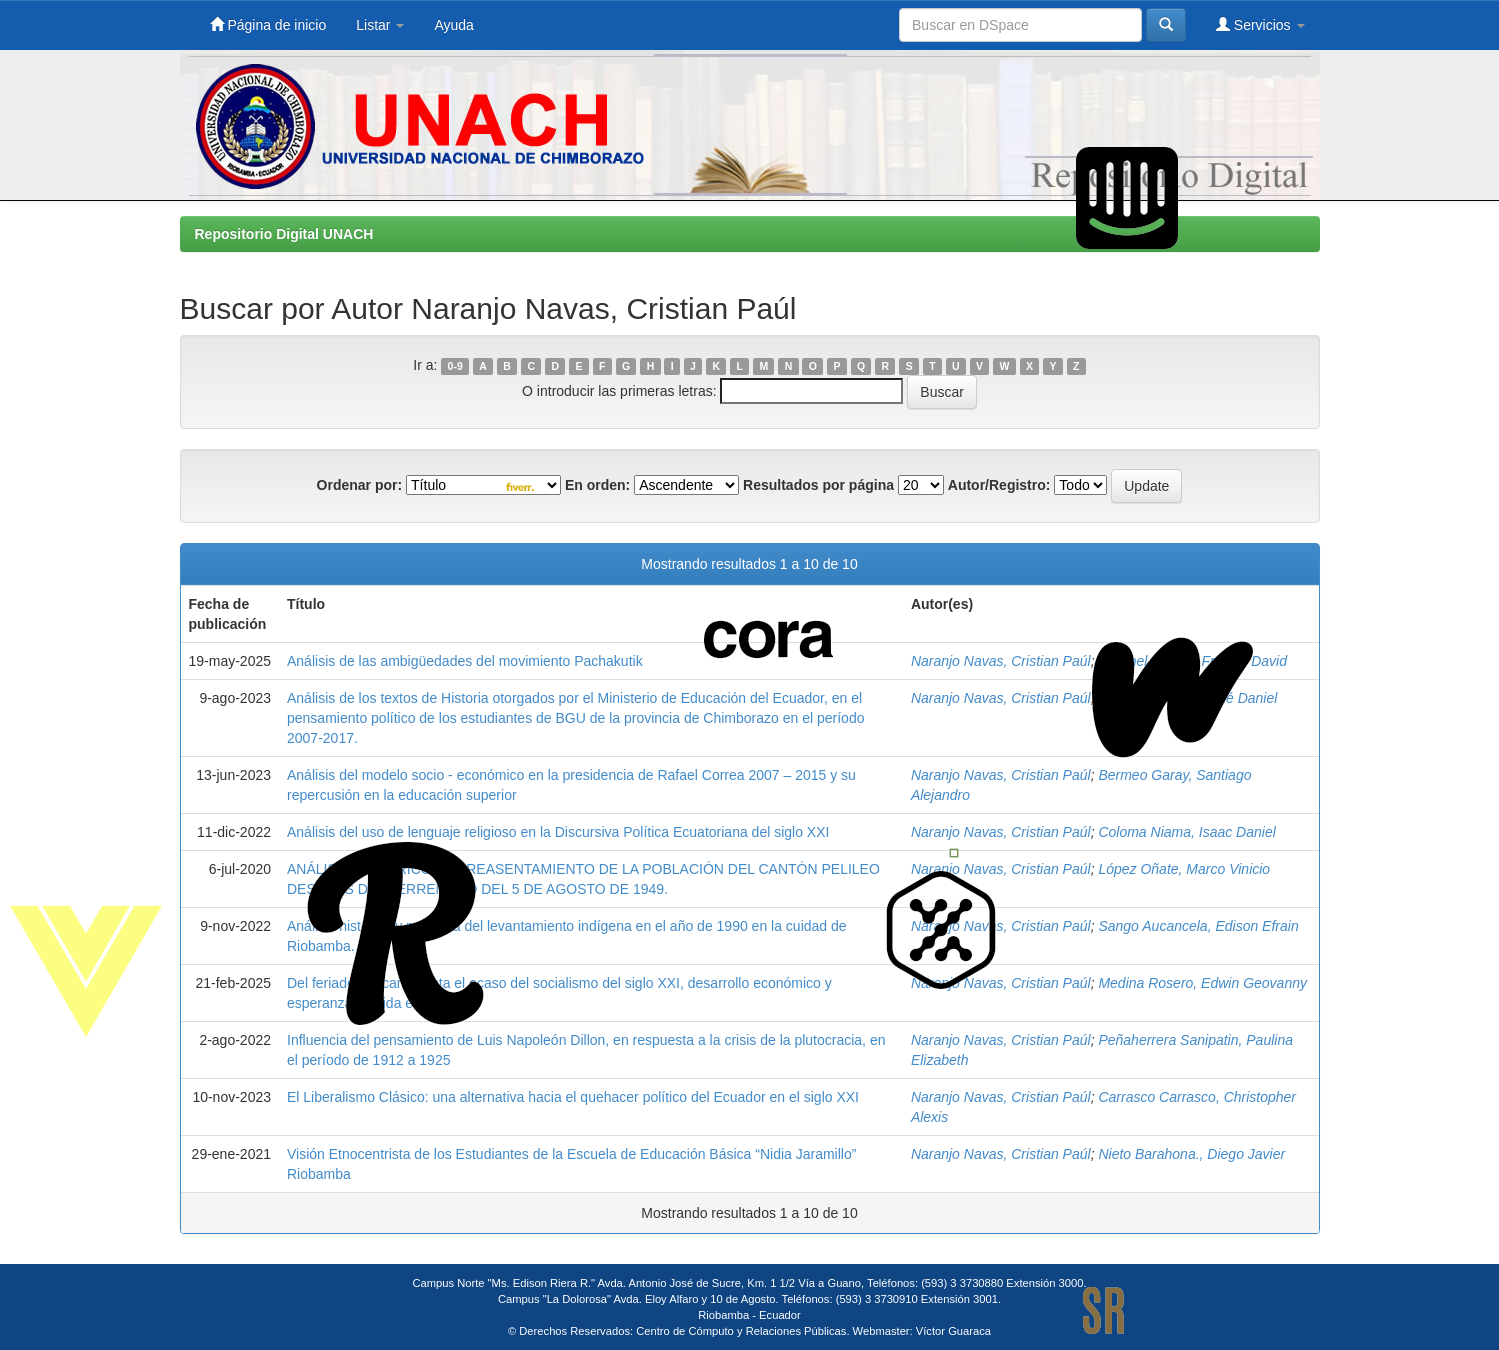 The height and width of the screenshot is (1350, 1499). Describe the element at coordinates (520, 487) in the screenshot. I see `open the Fiverr app` at that location.